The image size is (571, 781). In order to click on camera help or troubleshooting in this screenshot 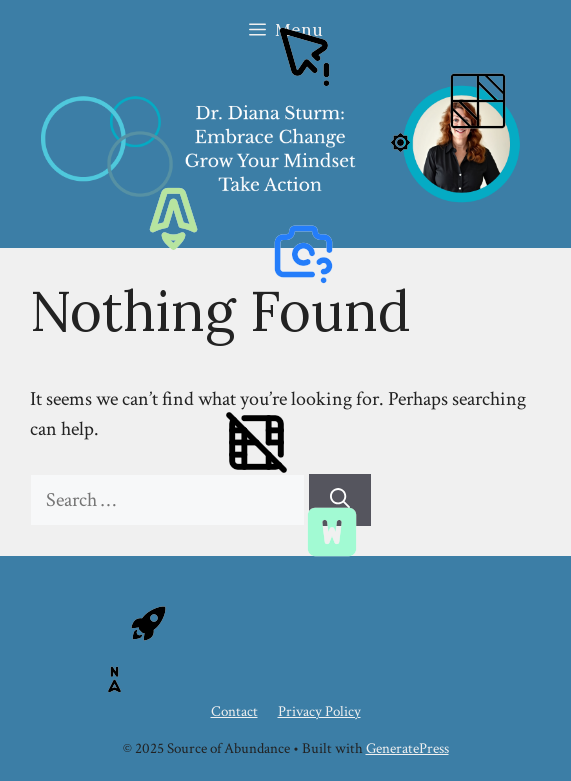, I will do `click(303, 251)`.